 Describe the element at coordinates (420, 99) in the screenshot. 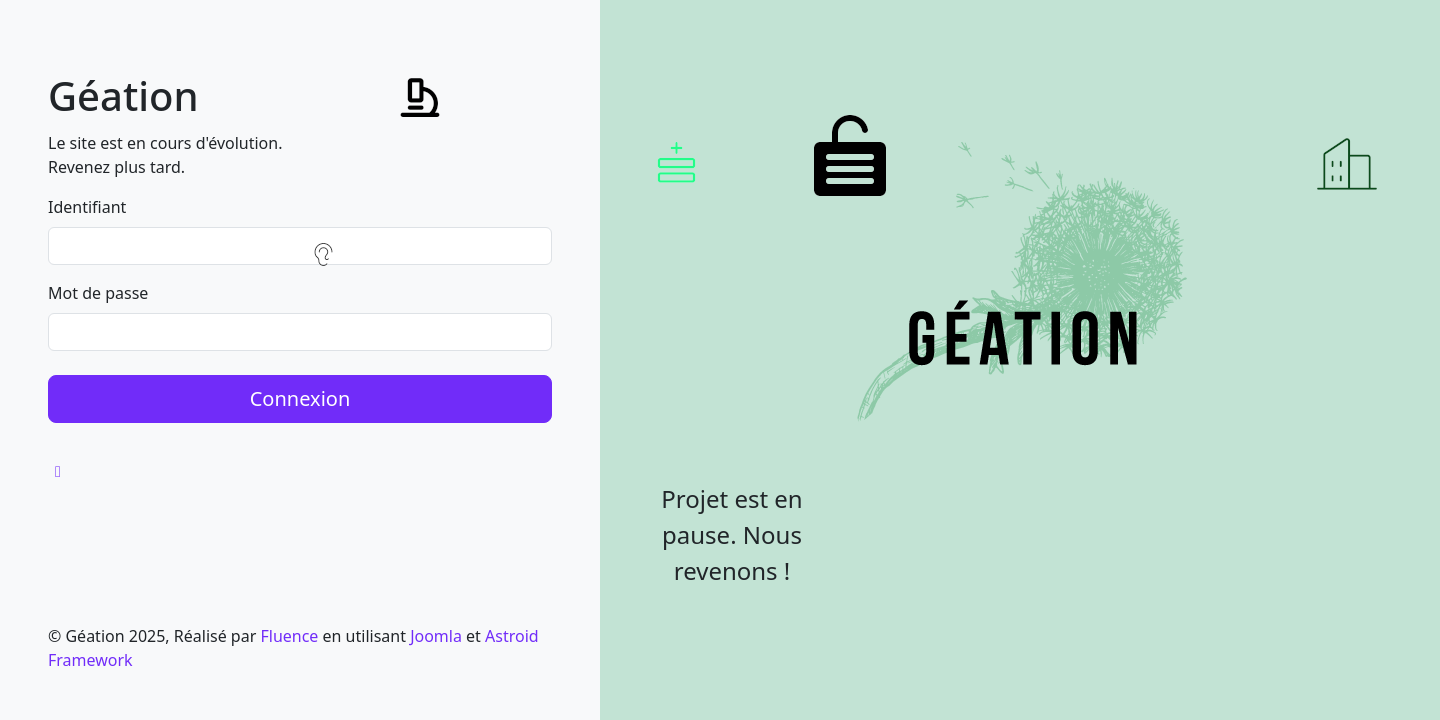

I see `access research or laboratory tools` at that location.